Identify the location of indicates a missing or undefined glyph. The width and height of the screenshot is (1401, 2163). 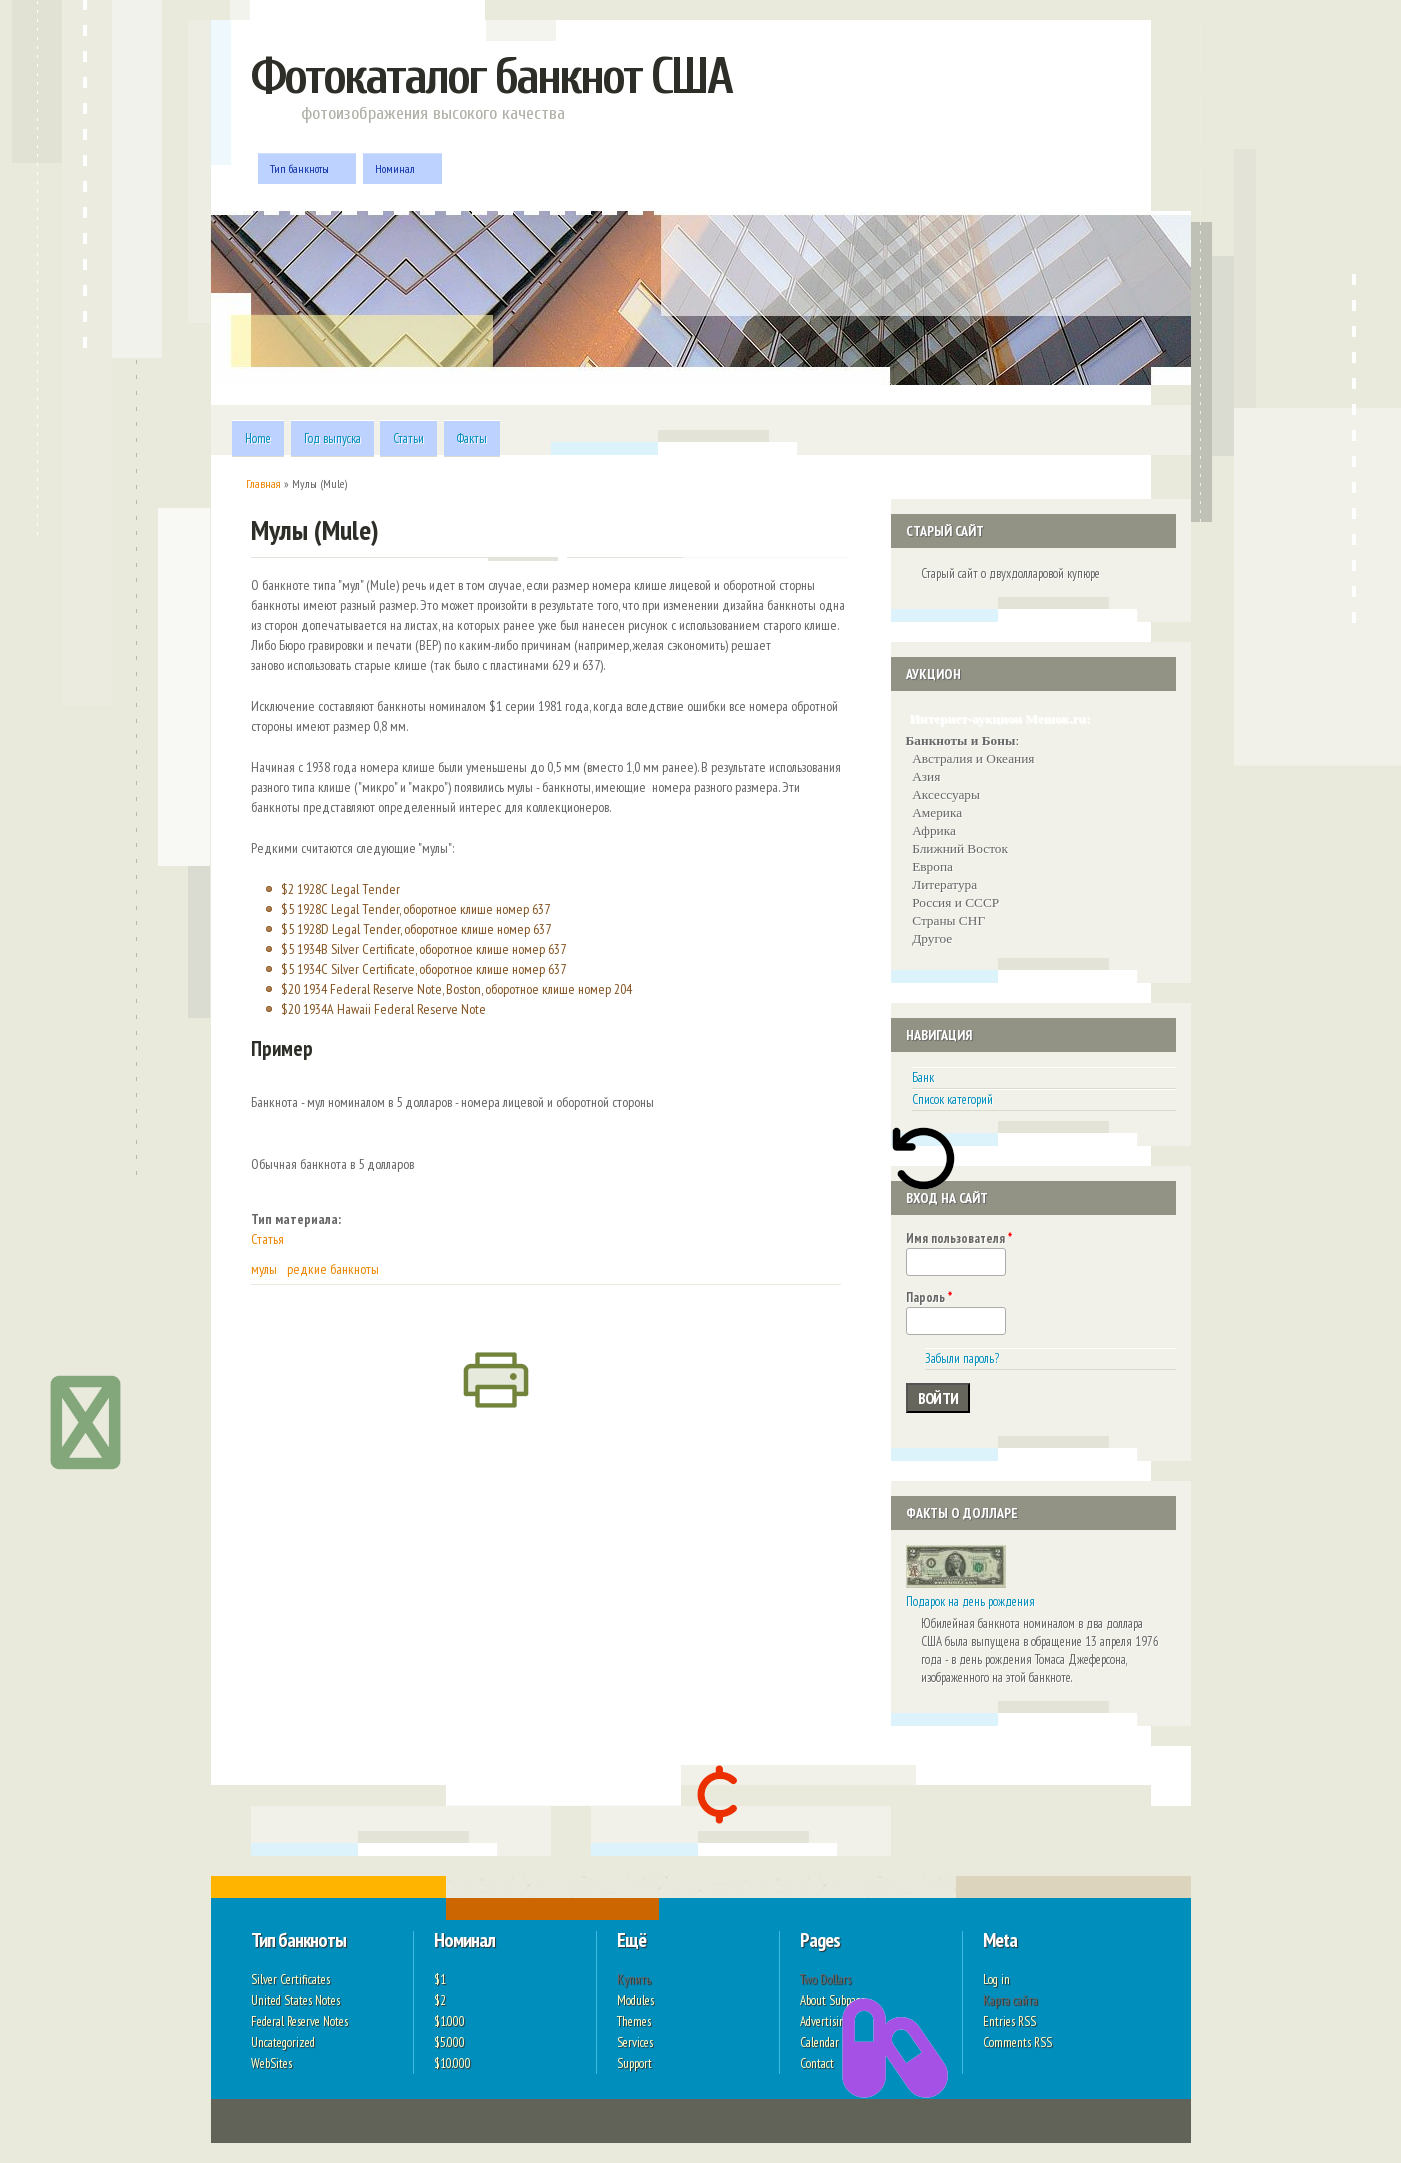
(85, 1422).